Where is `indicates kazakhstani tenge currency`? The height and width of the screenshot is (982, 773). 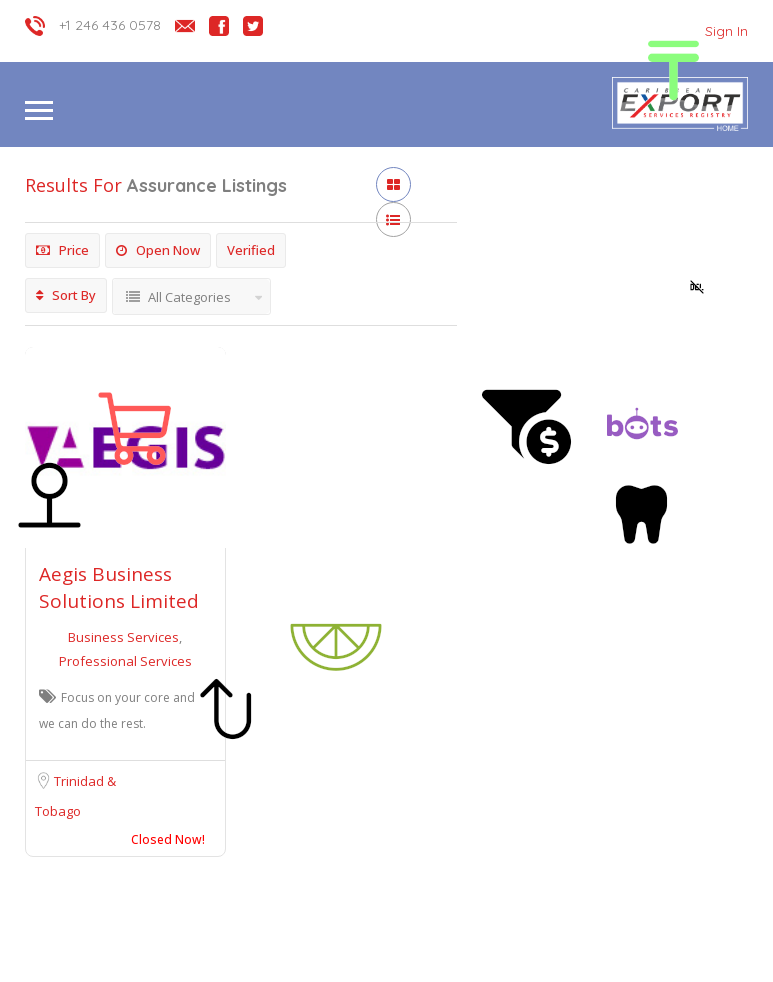 indicates kazakhstani tenge currency is located at coordinates (673, 70).